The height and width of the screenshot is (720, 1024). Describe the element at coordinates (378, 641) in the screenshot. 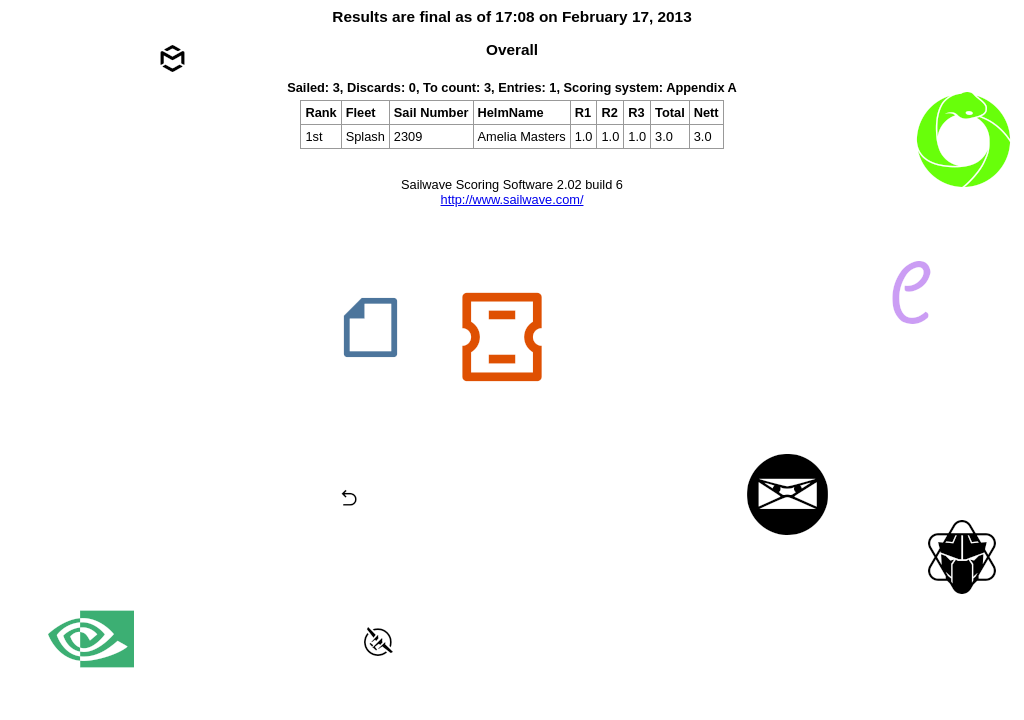

I see `open the Floatplane streaming platform` at that location.